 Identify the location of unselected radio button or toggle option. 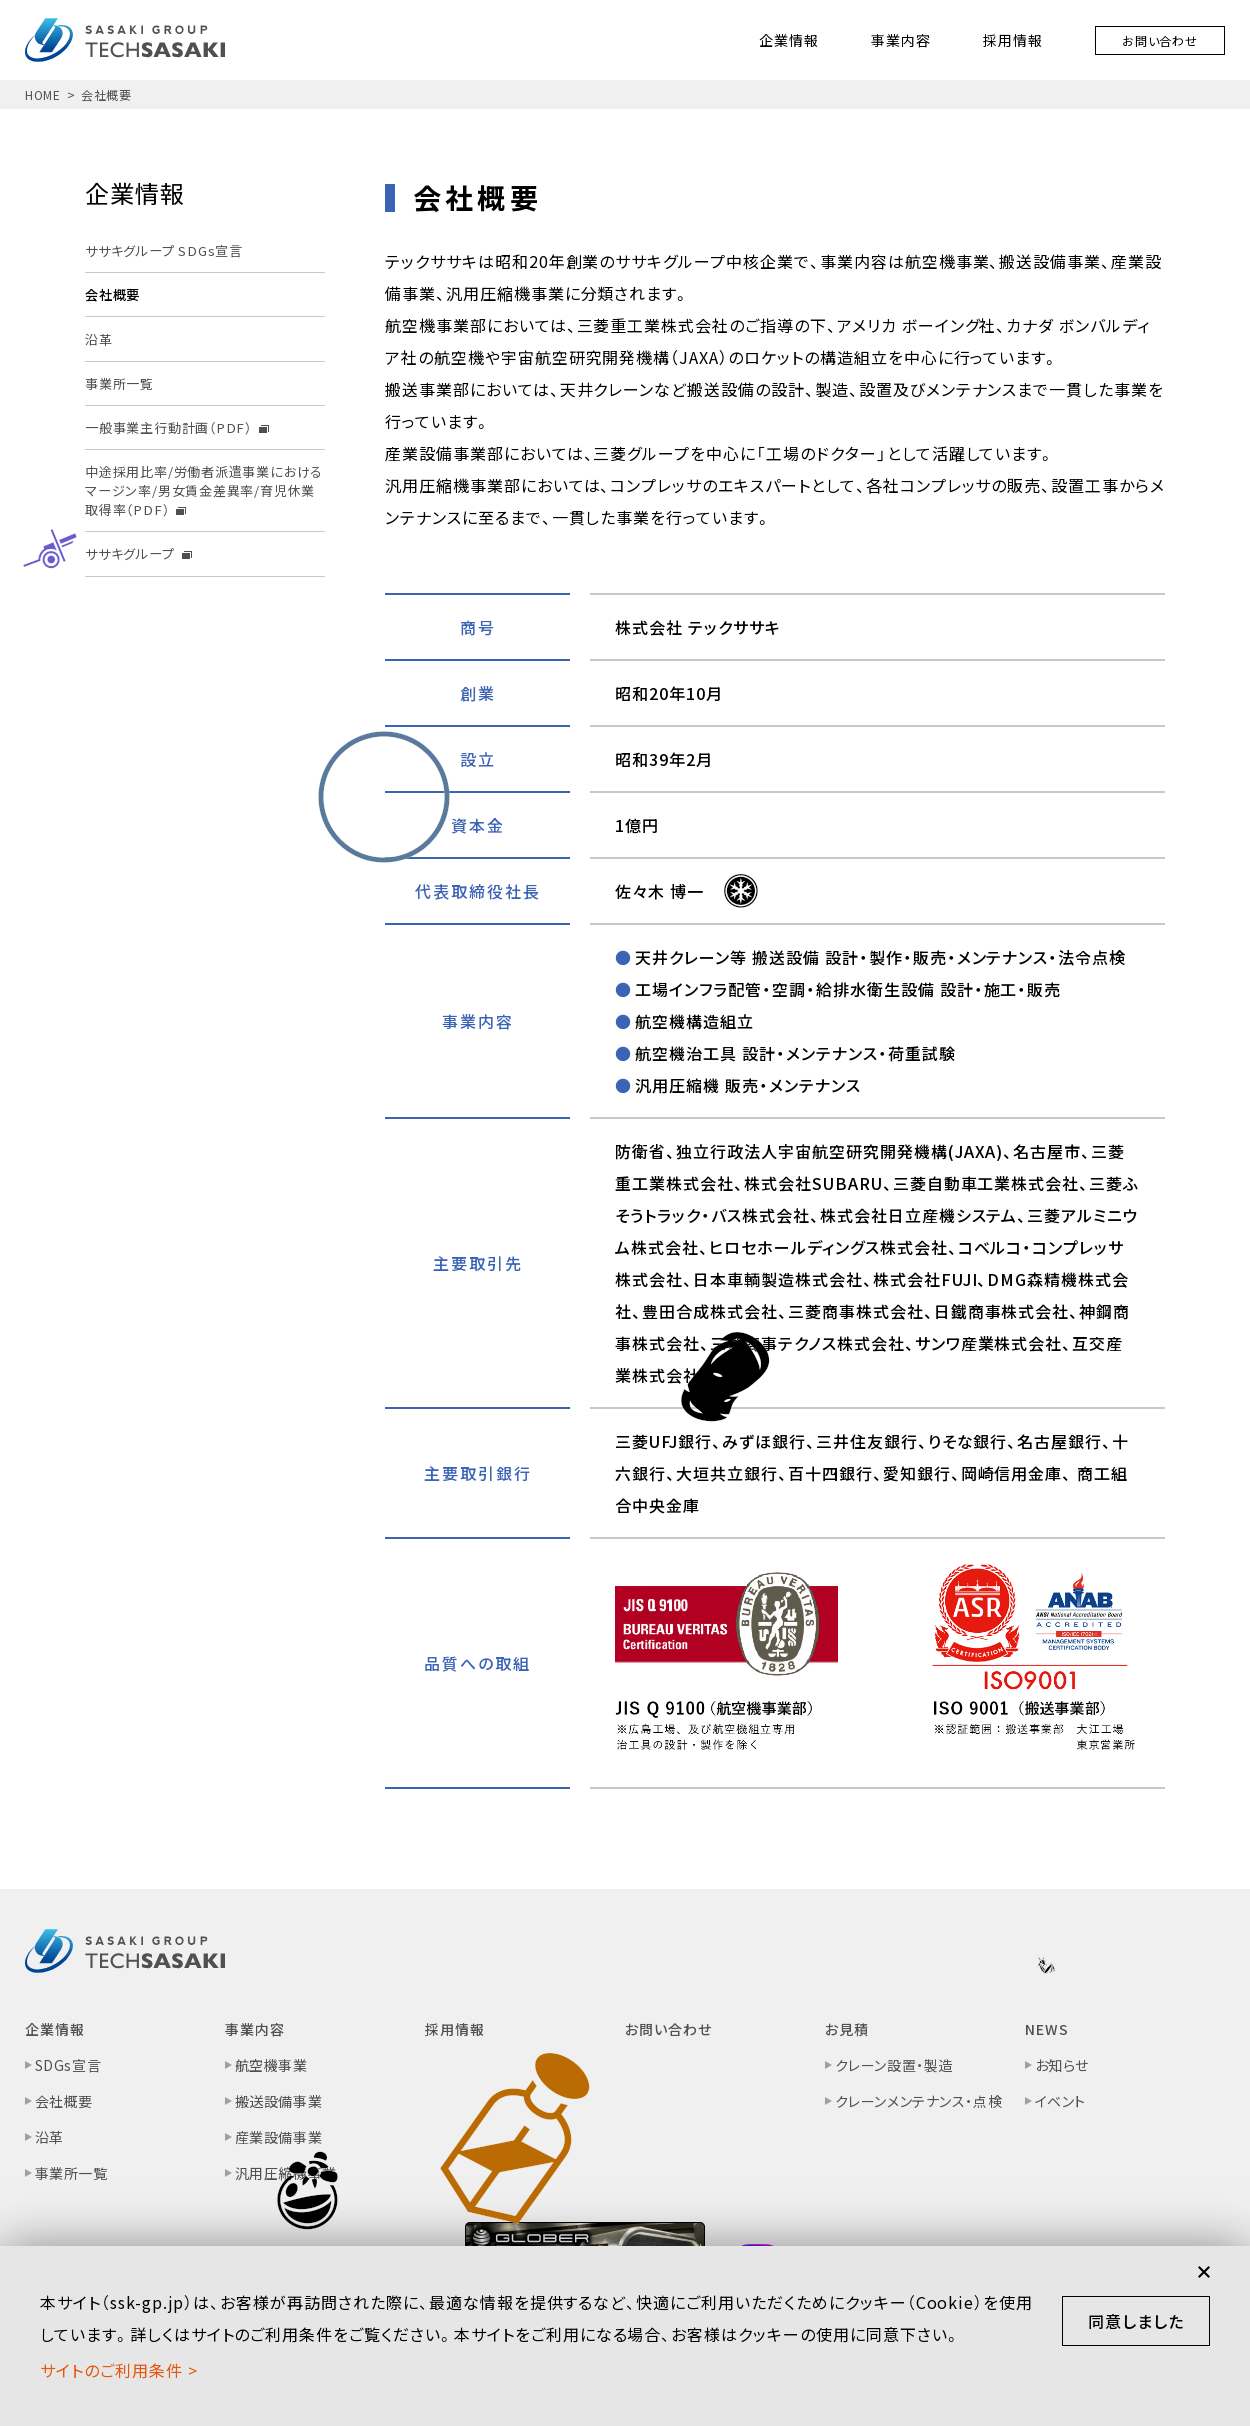
(384, 797).